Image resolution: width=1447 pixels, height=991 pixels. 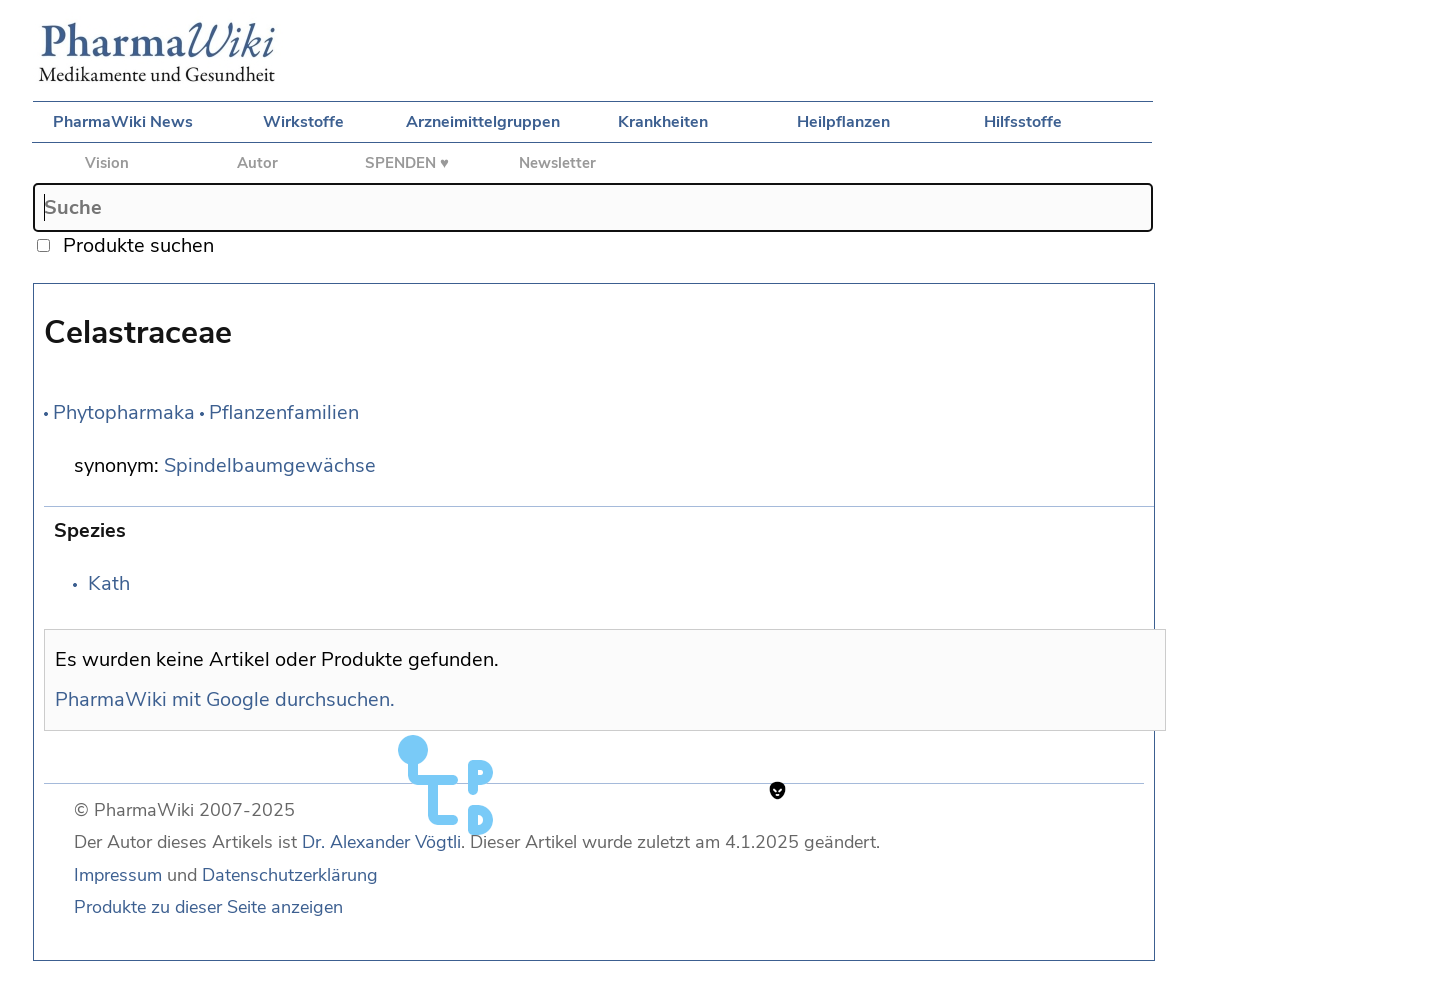 I want to click on select automatic transmission mode, so click(x=448, y=785).